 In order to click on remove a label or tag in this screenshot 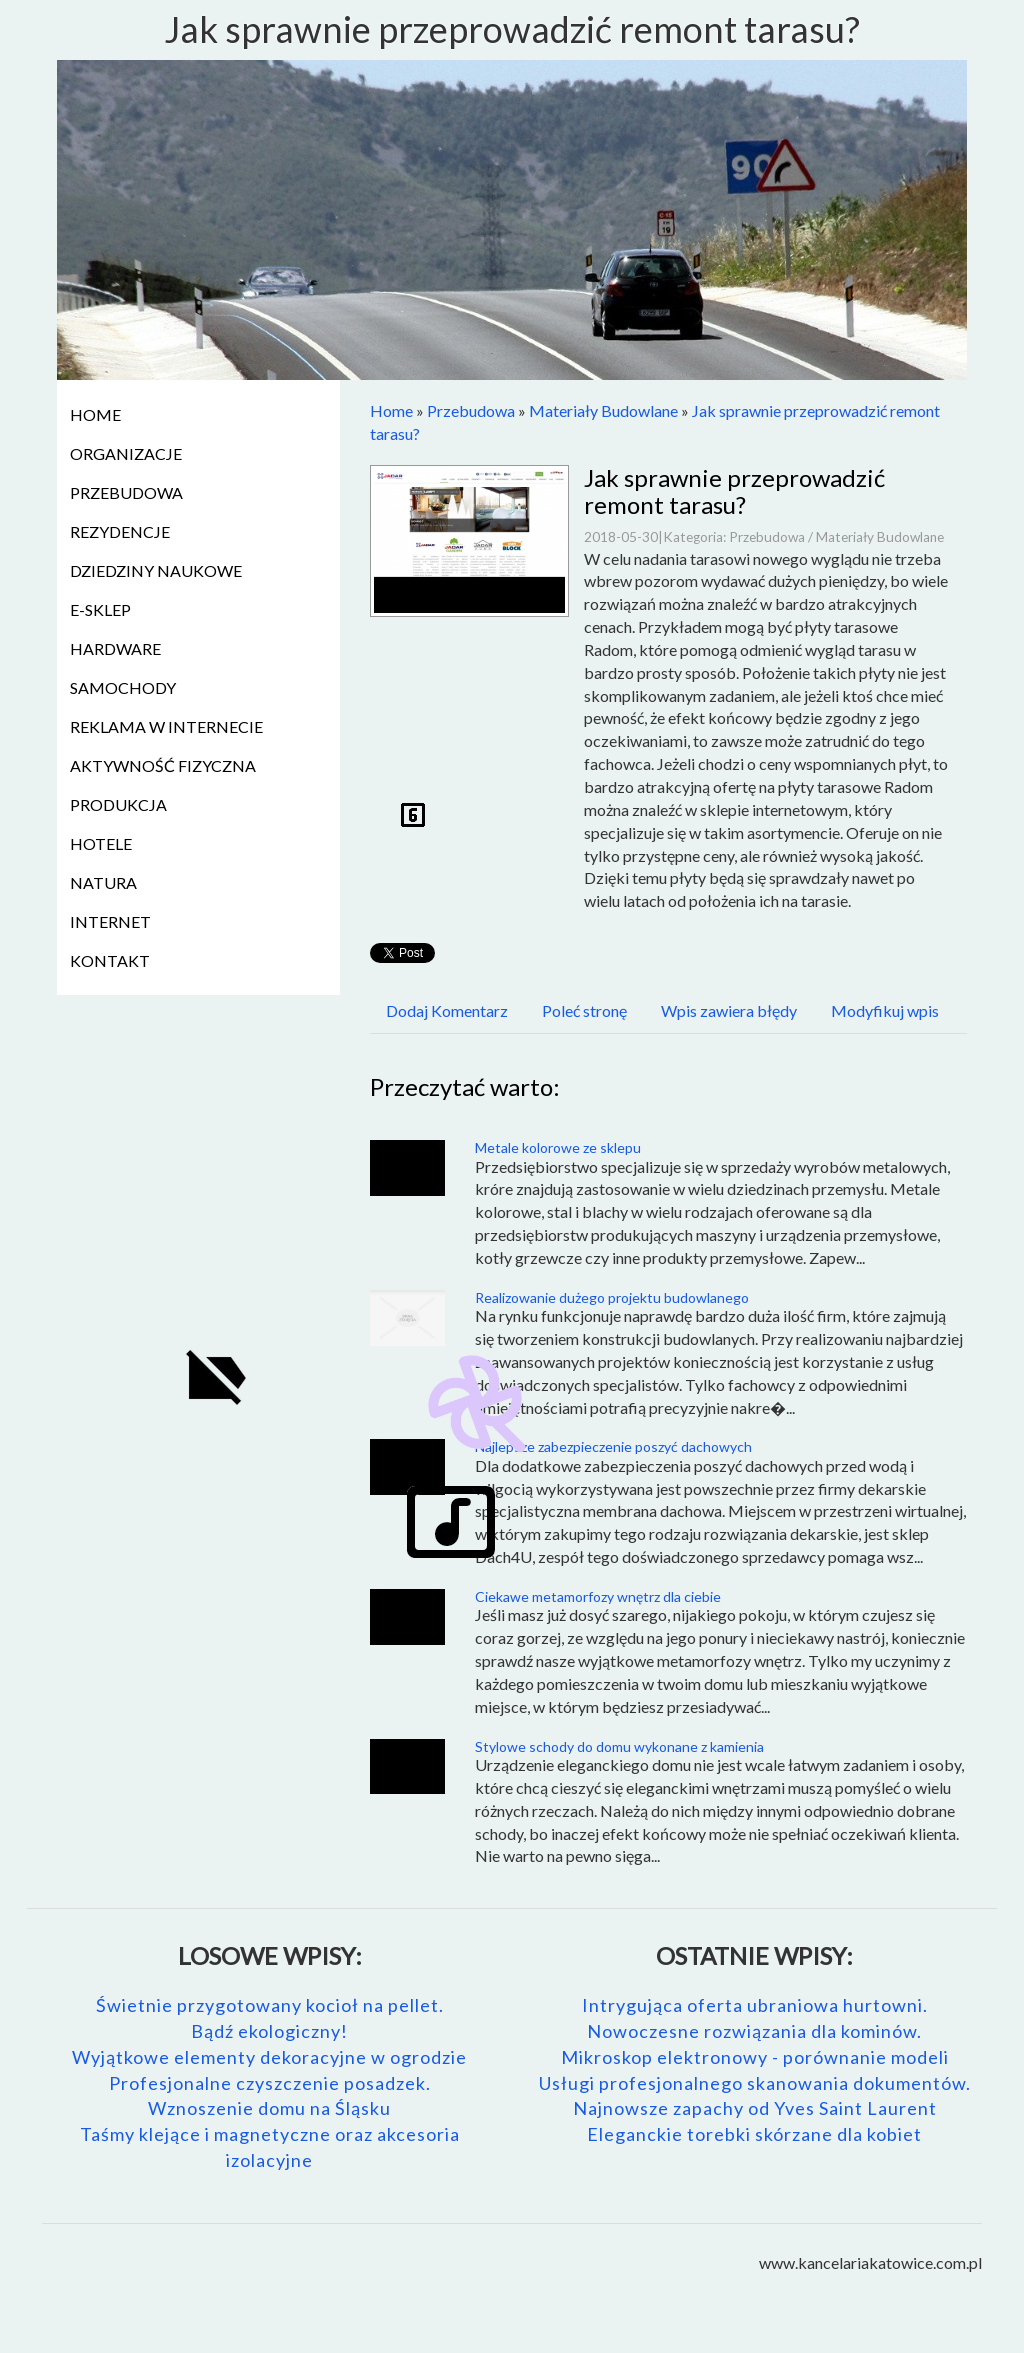, I will do `click(216, 1378)`.